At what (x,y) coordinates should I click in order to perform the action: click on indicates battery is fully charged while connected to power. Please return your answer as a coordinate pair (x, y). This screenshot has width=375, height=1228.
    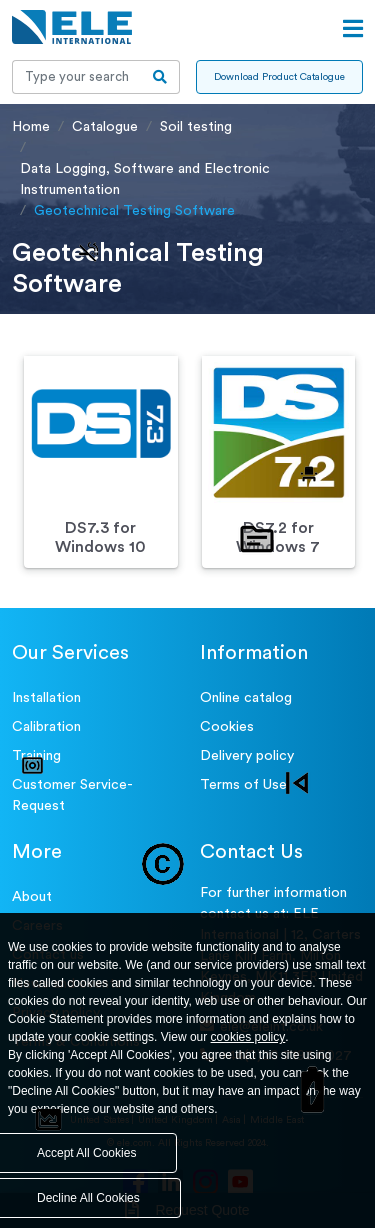
    Looking at the image, I should click on (312, 1089).